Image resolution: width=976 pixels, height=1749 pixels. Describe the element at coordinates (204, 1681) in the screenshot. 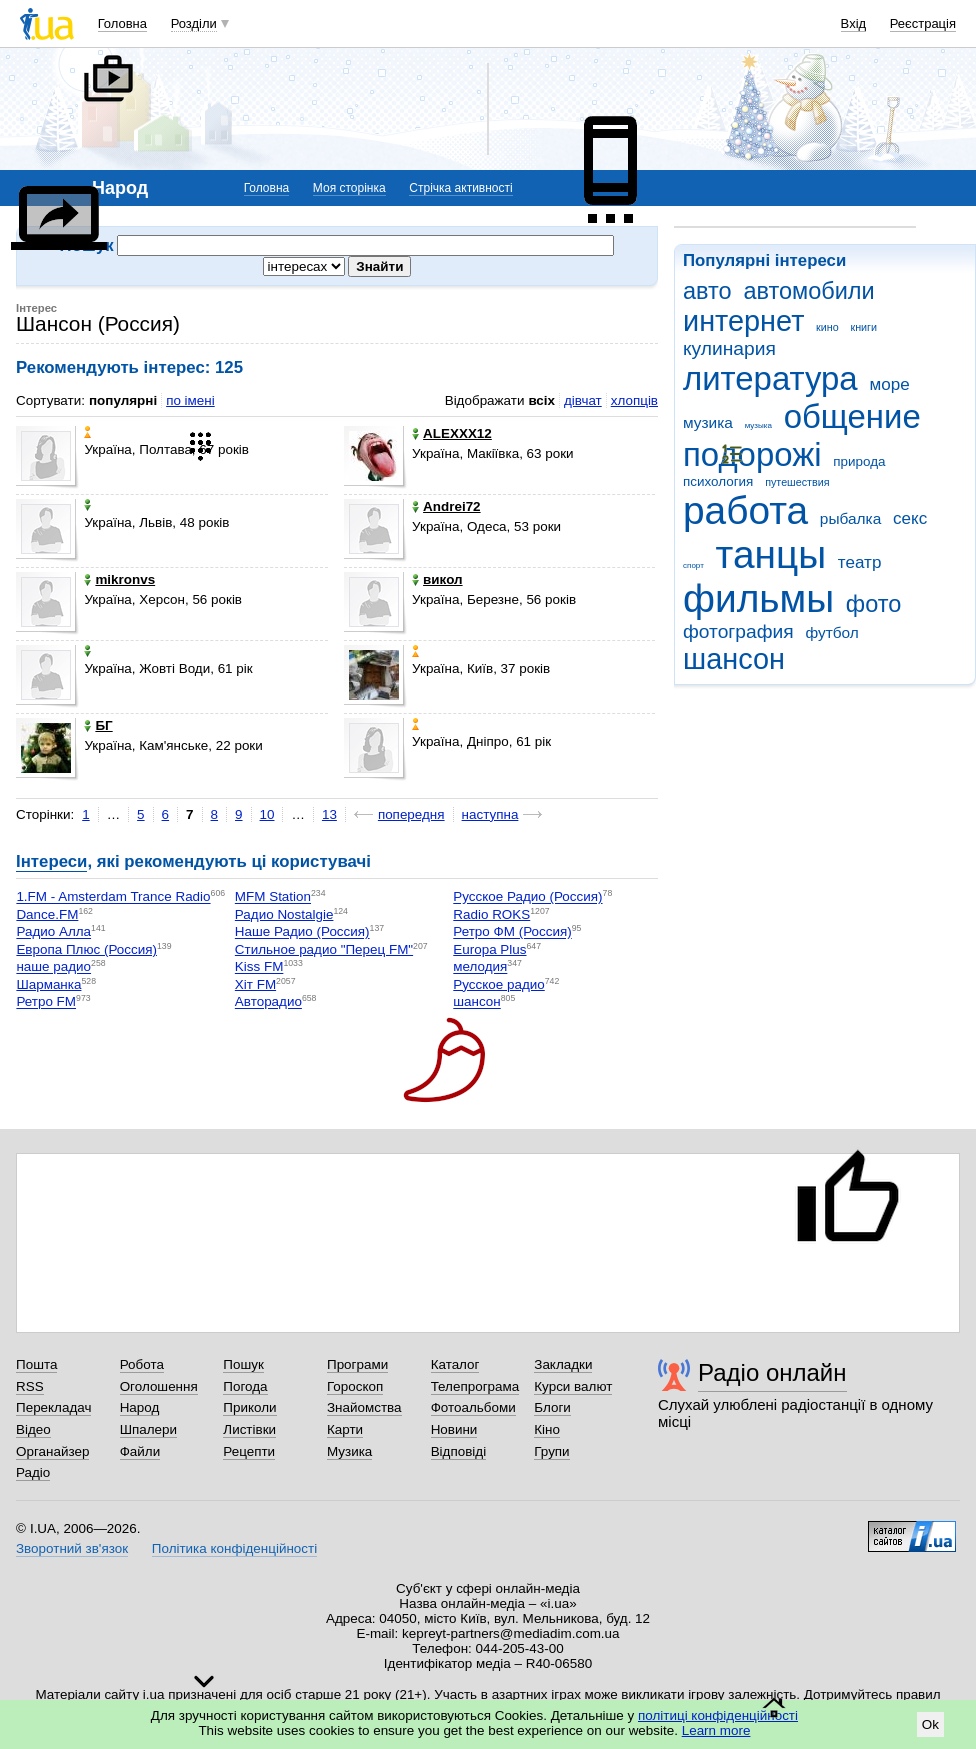

I see `expand a collapsed section or menu` at that location.